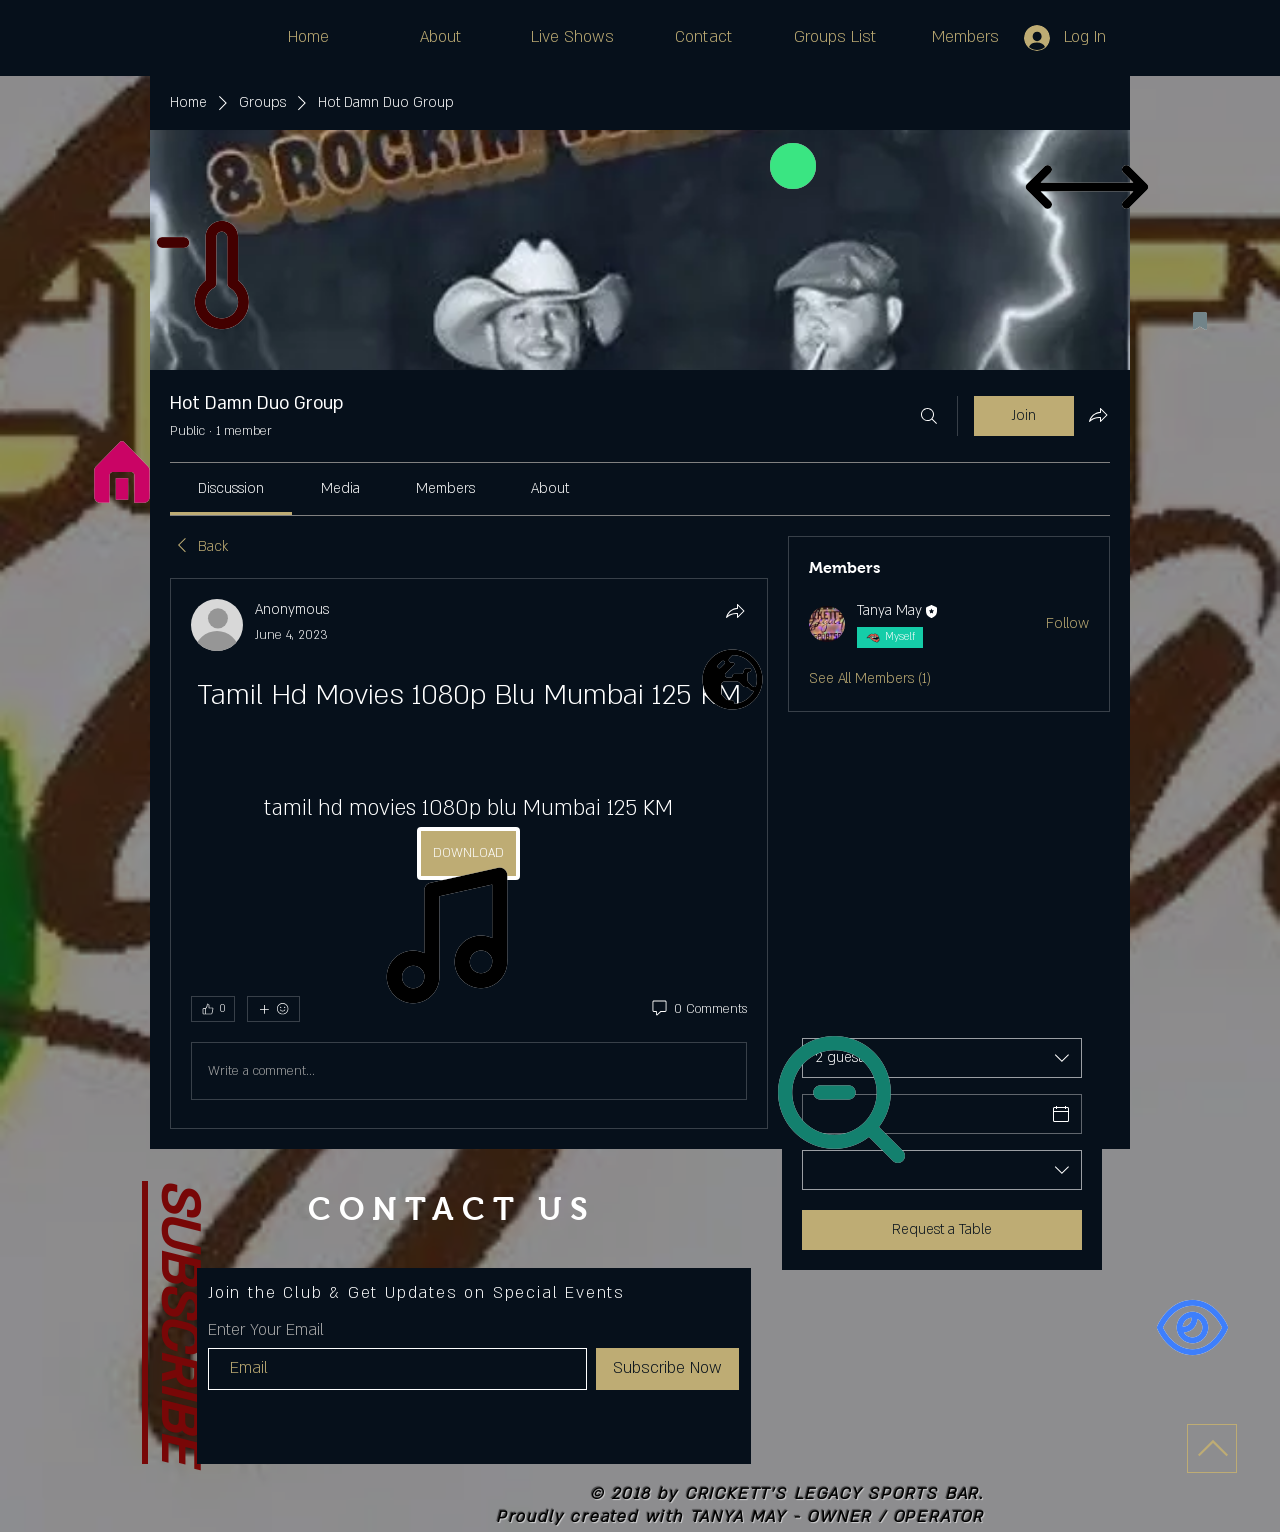 Image resolution: width=1280 pixels, height=1532 pixels. I want to click on select europe as your region, so click(732, 679).